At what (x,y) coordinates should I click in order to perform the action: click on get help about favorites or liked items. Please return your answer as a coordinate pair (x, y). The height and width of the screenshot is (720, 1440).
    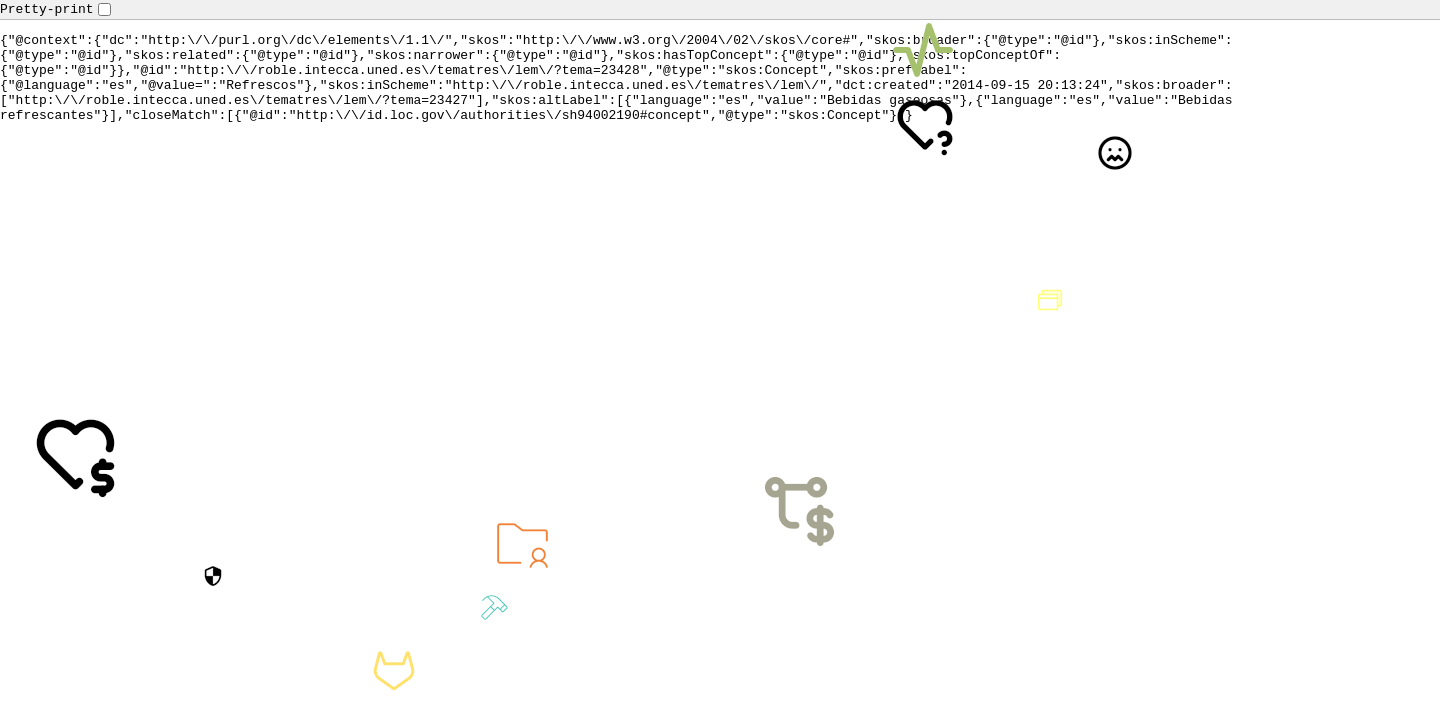
    Looking at the image, I should click on (925, 125).